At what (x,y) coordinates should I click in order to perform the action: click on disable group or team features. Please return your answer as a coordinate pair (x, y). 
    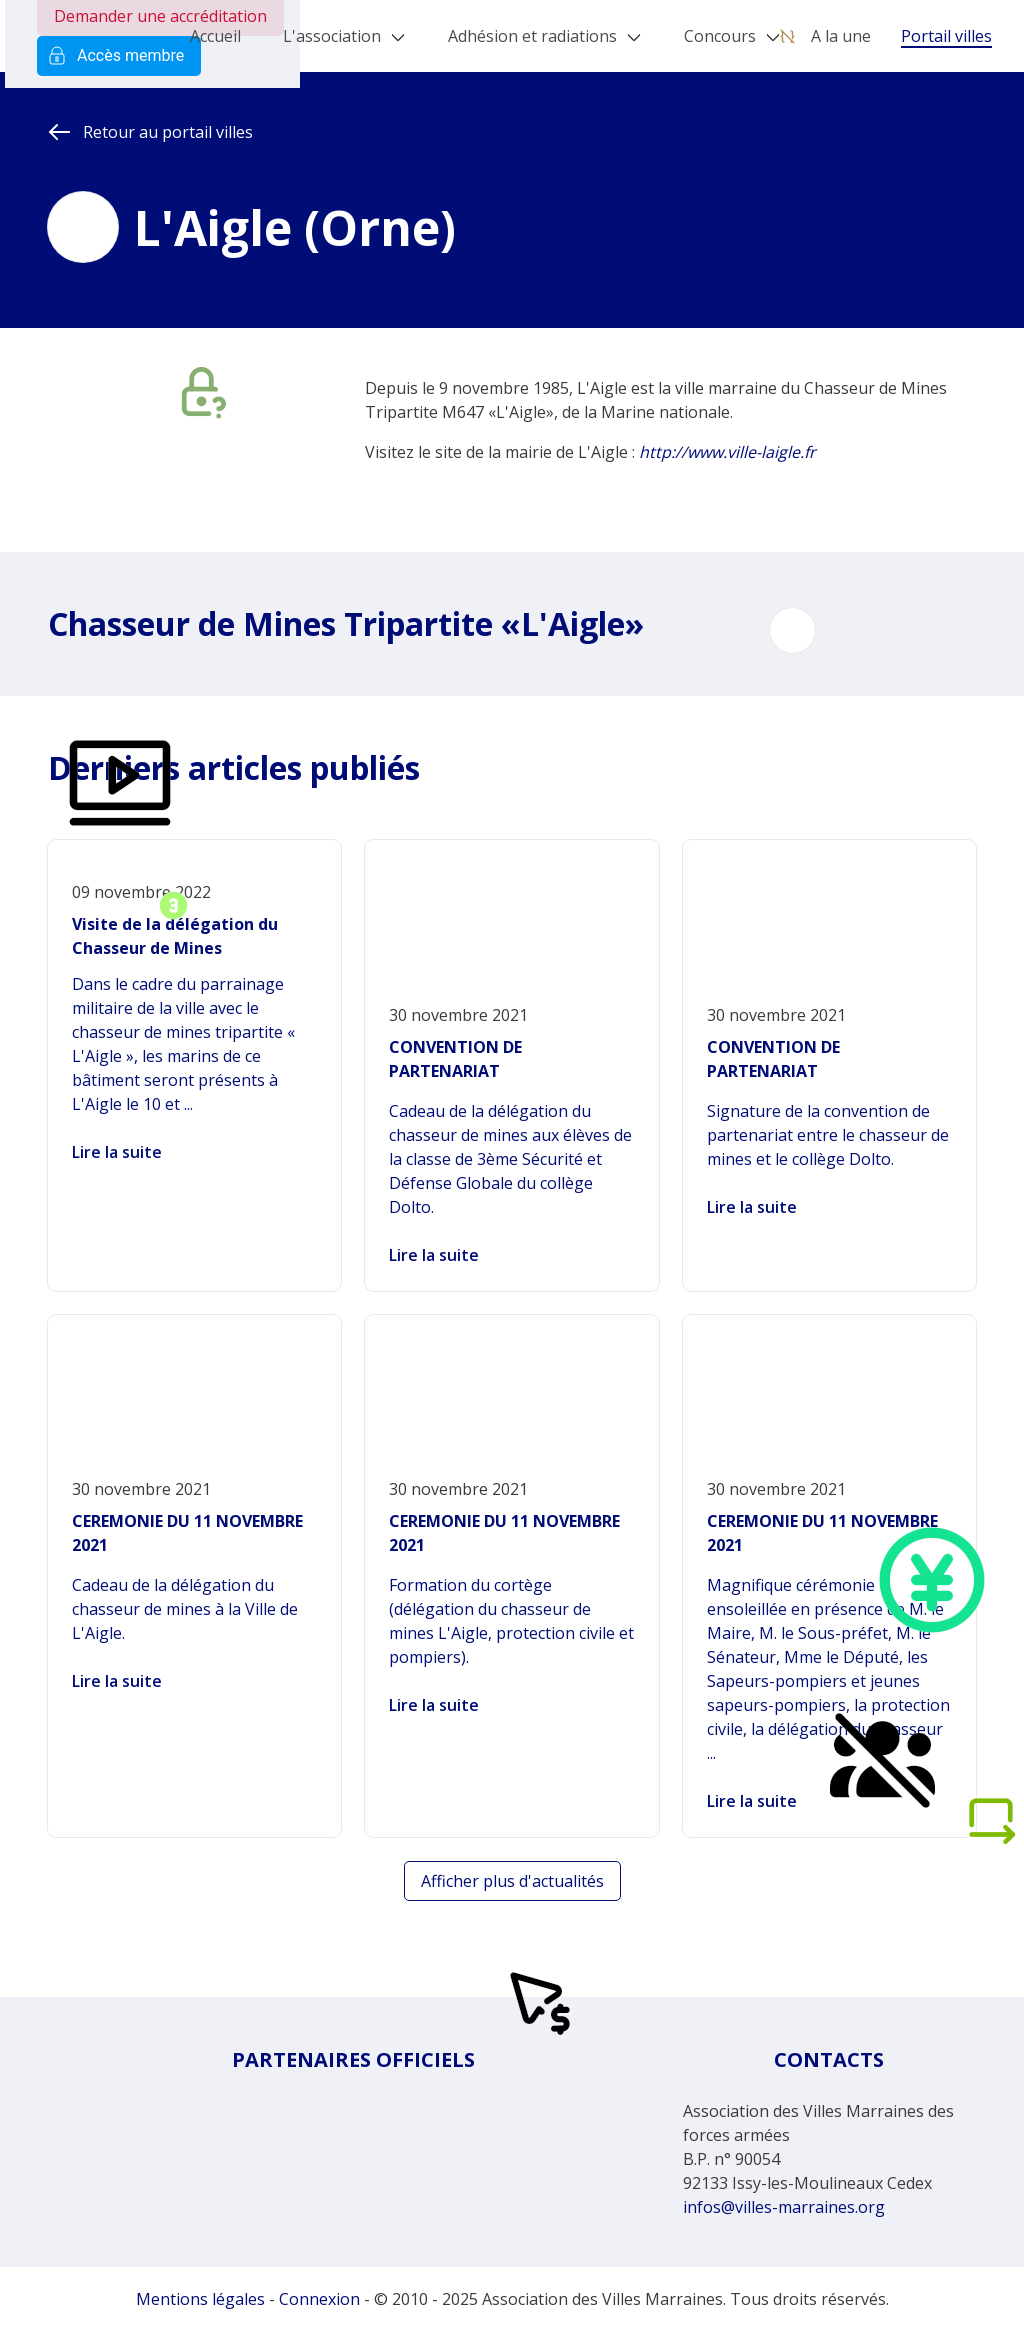
    Looking at the image, I should click on (882, 1760).